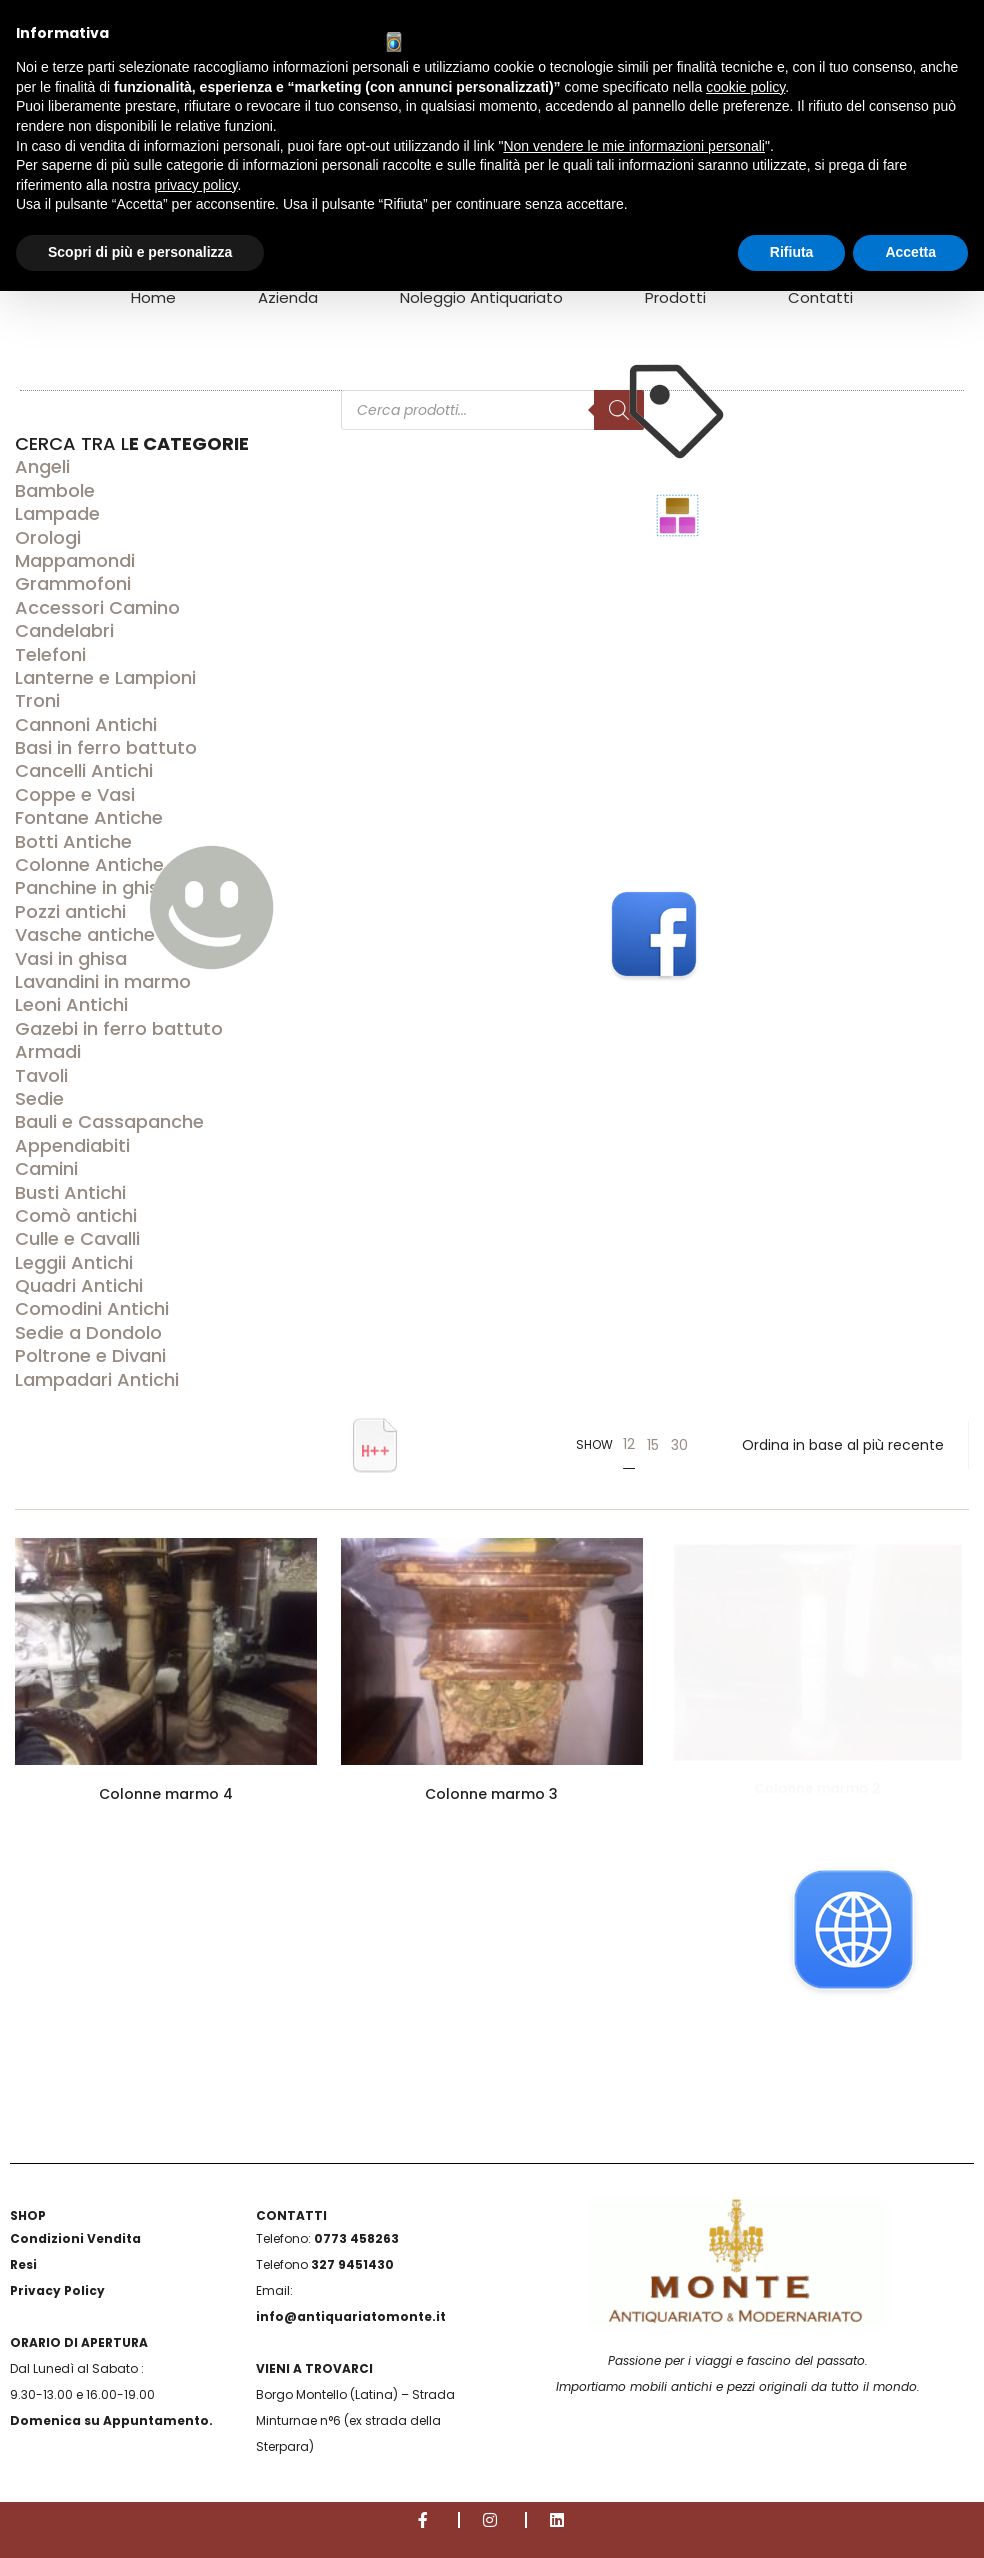 This screenshot has width=984, height=2558. Describe the element at coordinates (375, 1445) in the screenshot. I see `c++ header file` at that location.